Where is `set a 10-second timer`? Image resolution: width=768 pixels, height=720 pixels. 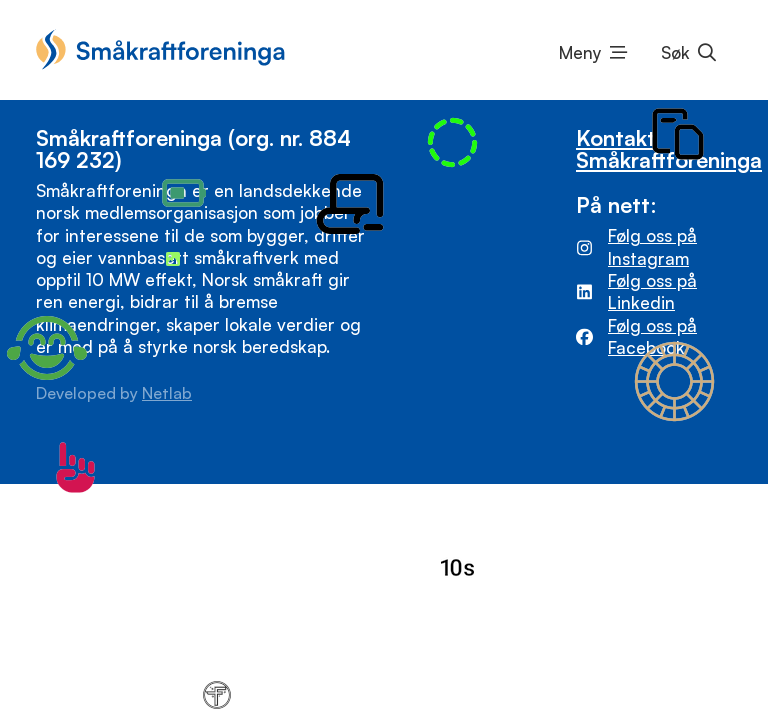
set a 10-second timer is located at coordinates (457, 567).